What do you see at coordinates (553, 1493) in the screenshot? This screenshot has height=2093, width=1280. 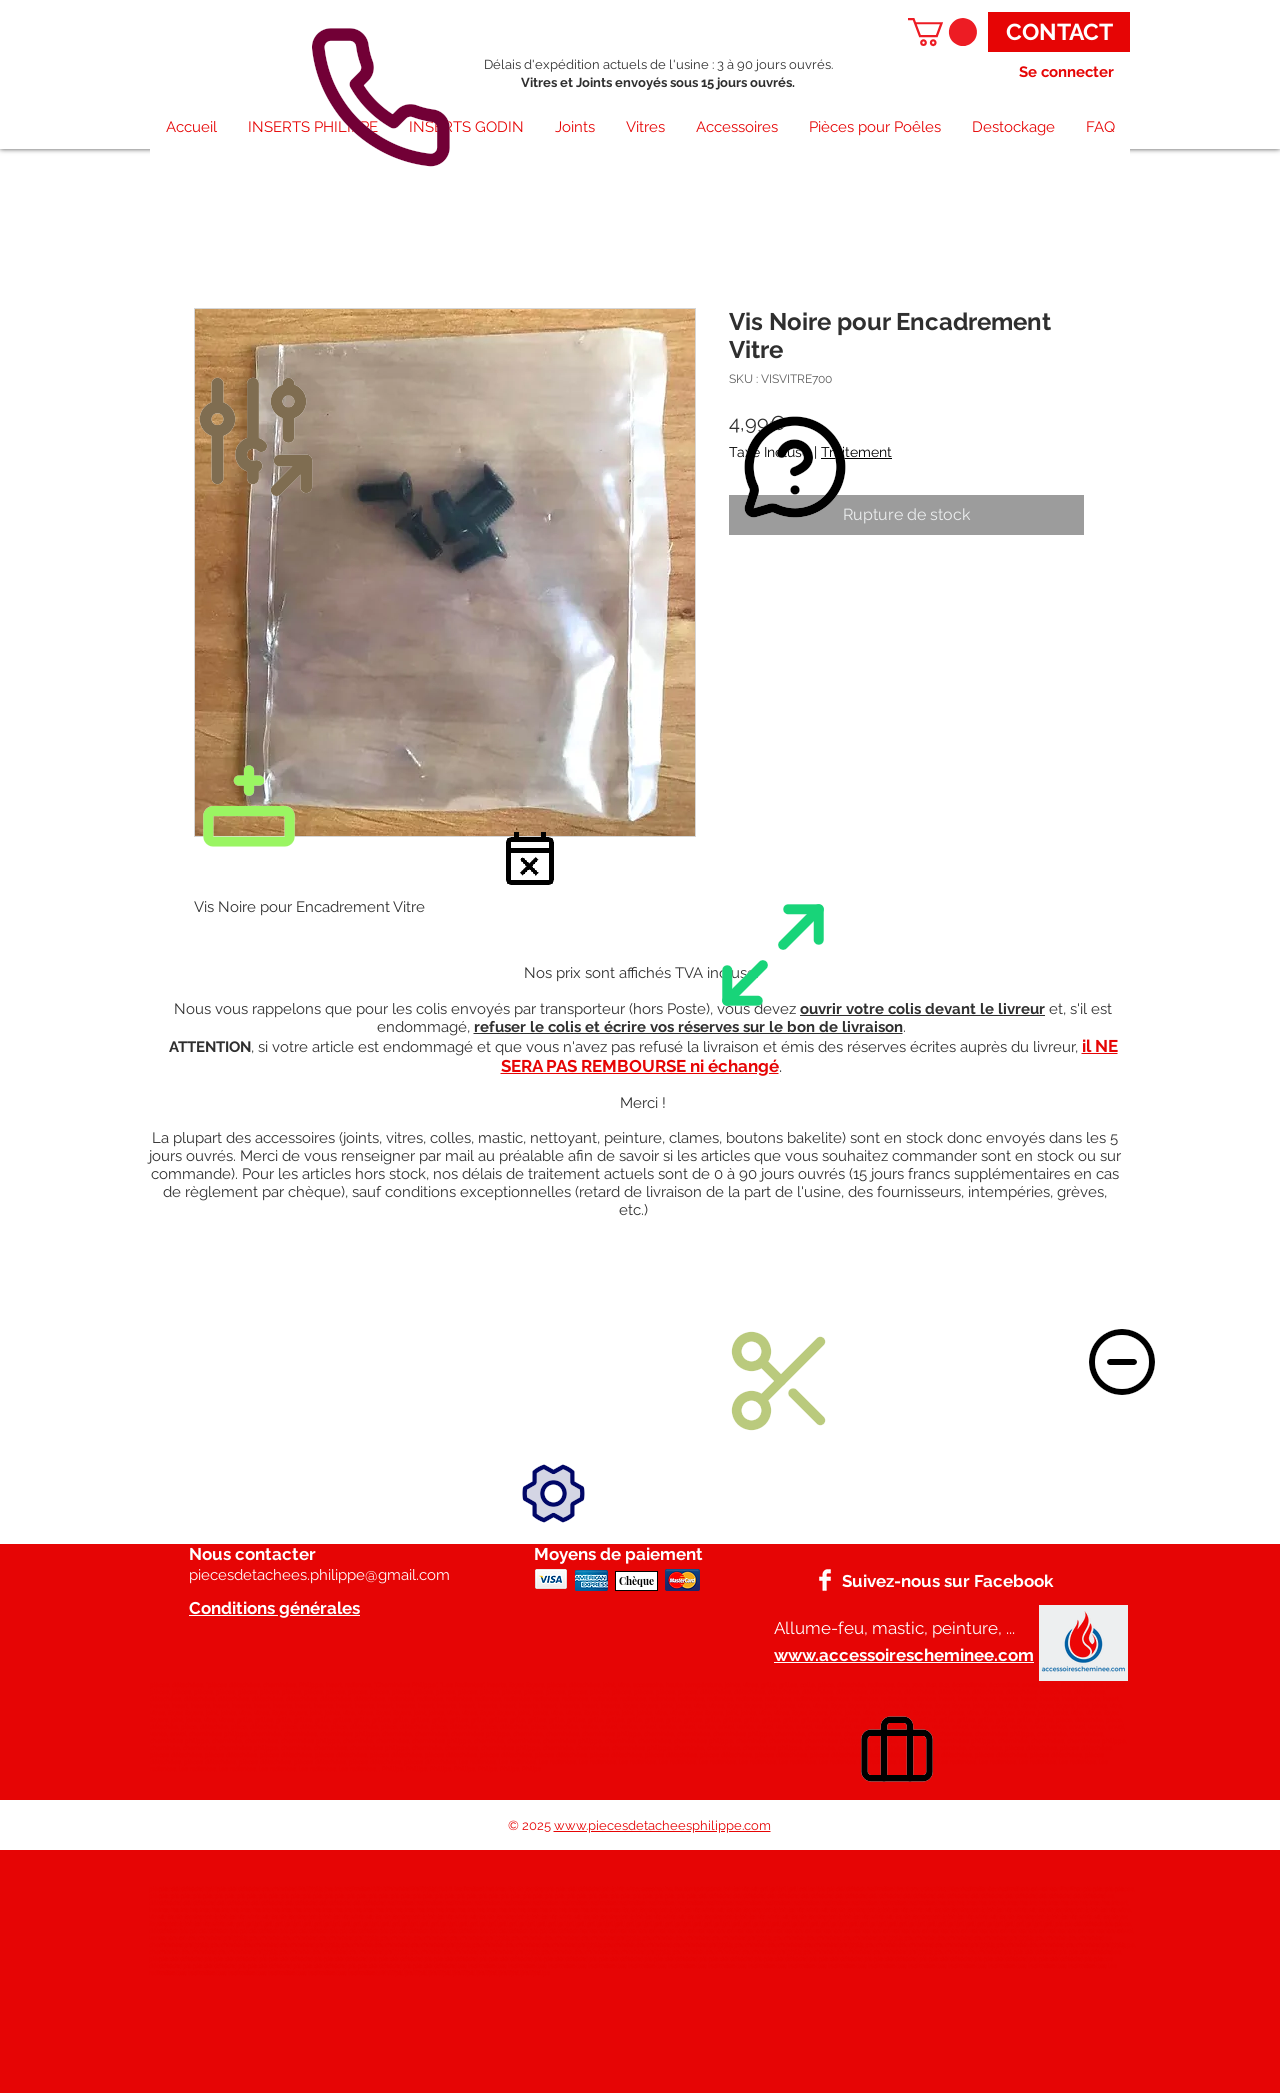 I see `access settings or preferences` at bounding box center [553, 1493].